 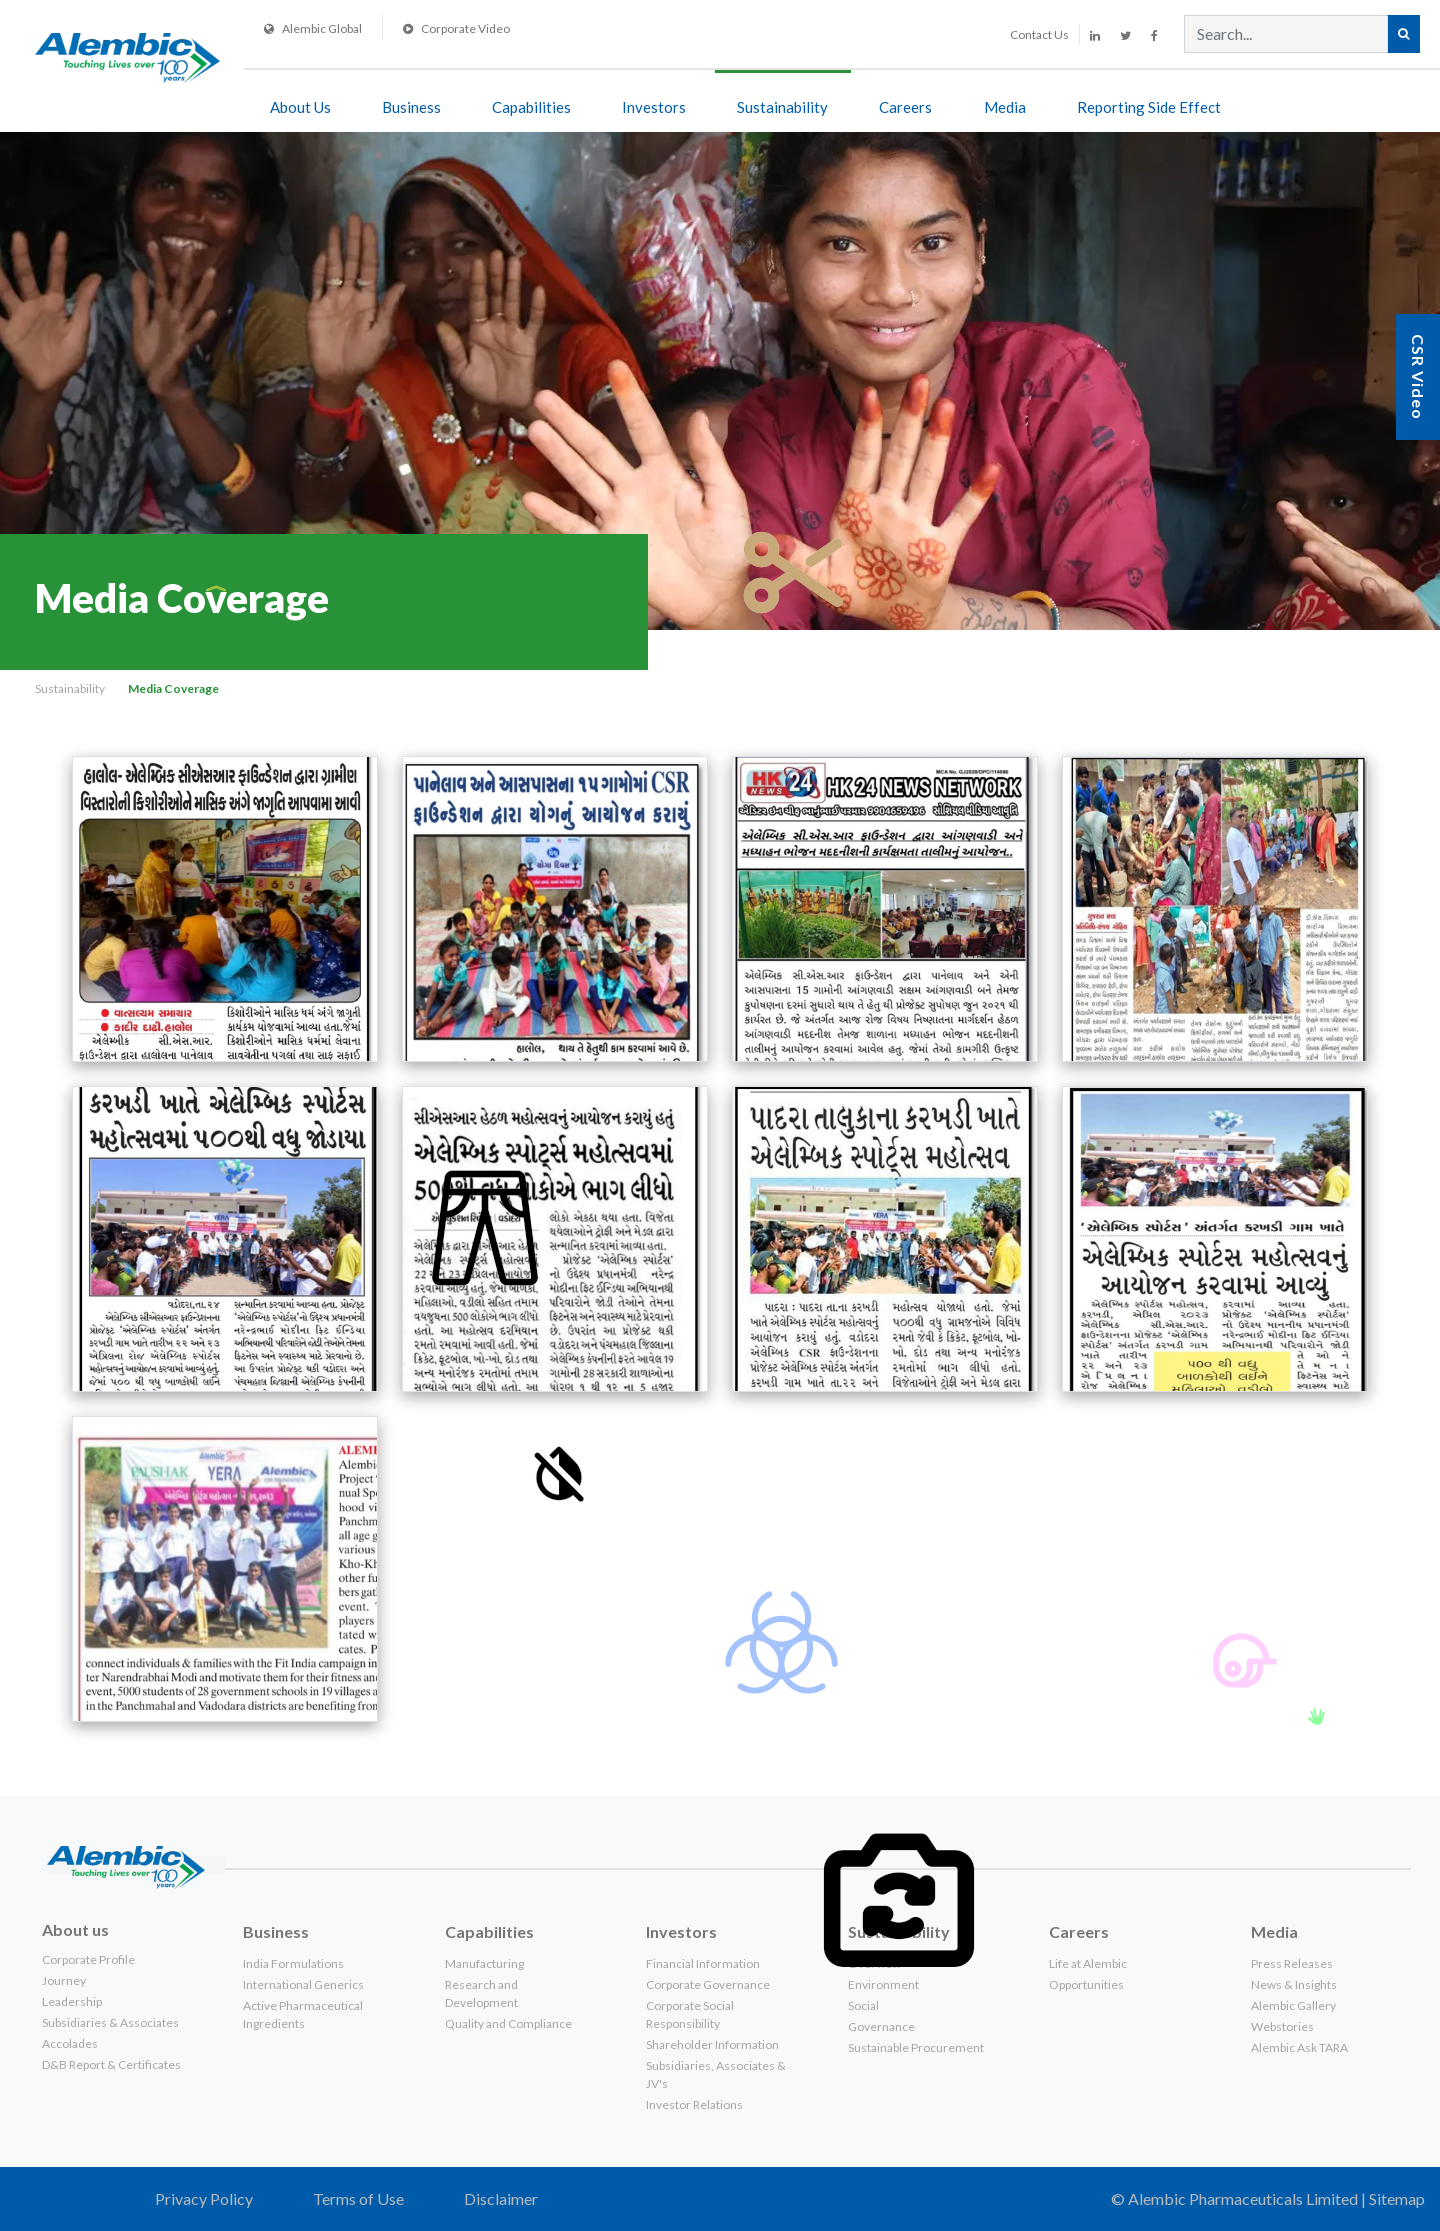 What do you see at coordinates (559, 1473) in the screenshot?
I see `disable color inversion mode` at bounding box center [559, 1473].